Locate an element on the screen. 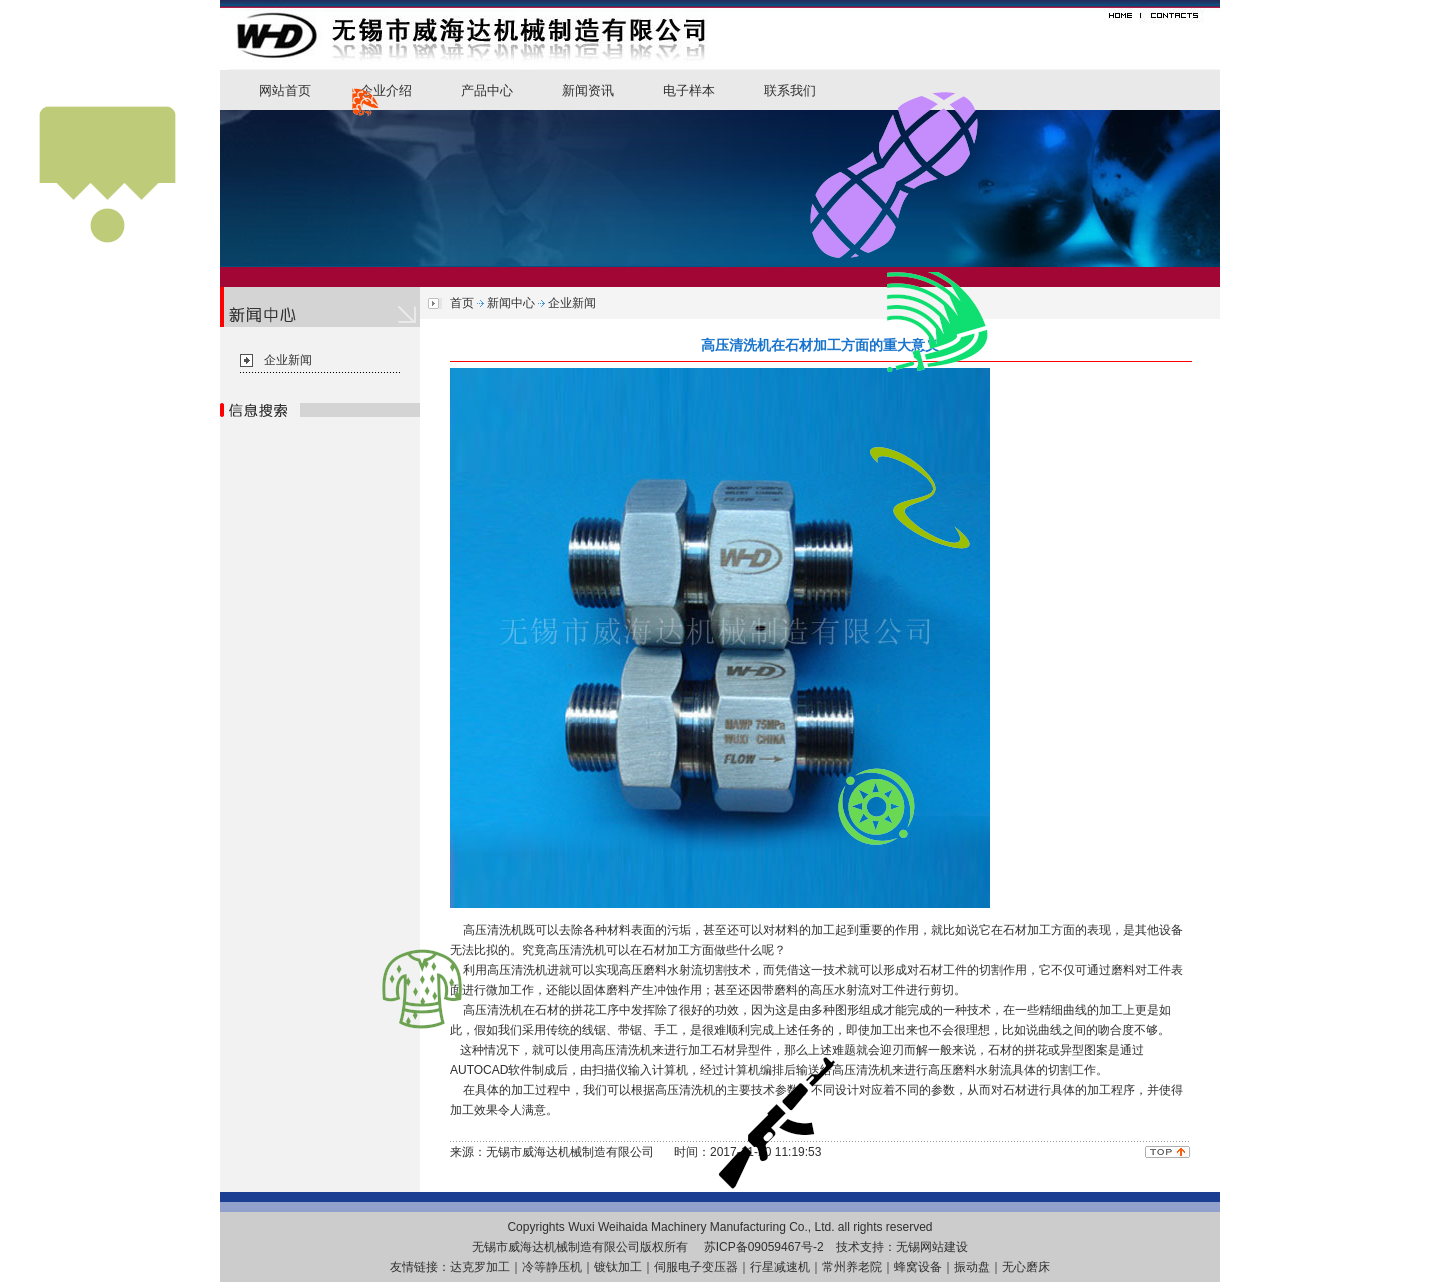 This screenshot has height=1282, width=1440. crush or compress an item is located at coordinates (107, 174).